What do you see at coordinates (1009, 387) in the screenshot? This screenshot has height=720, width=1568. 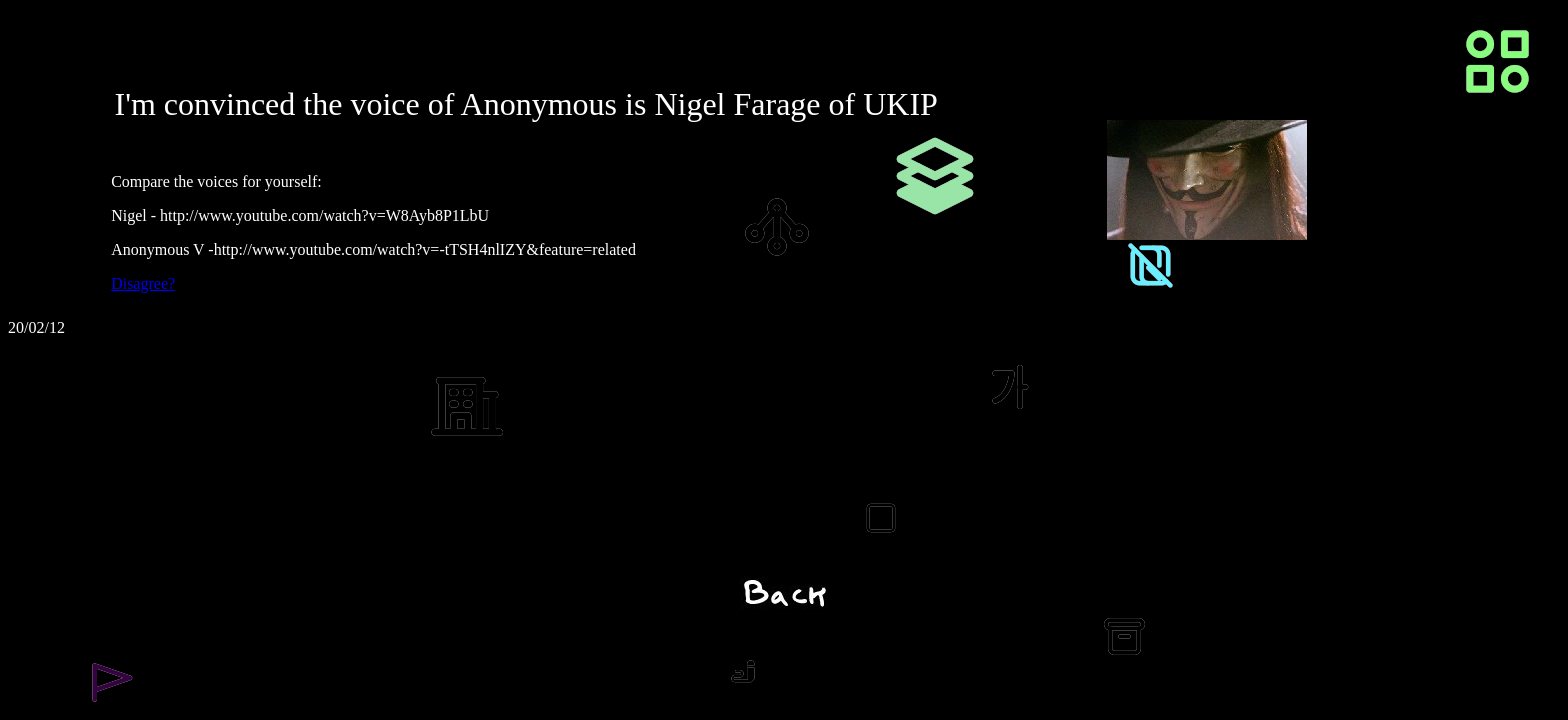 I see `switch to korean keyboard input` at bounding box center [1009, 387].